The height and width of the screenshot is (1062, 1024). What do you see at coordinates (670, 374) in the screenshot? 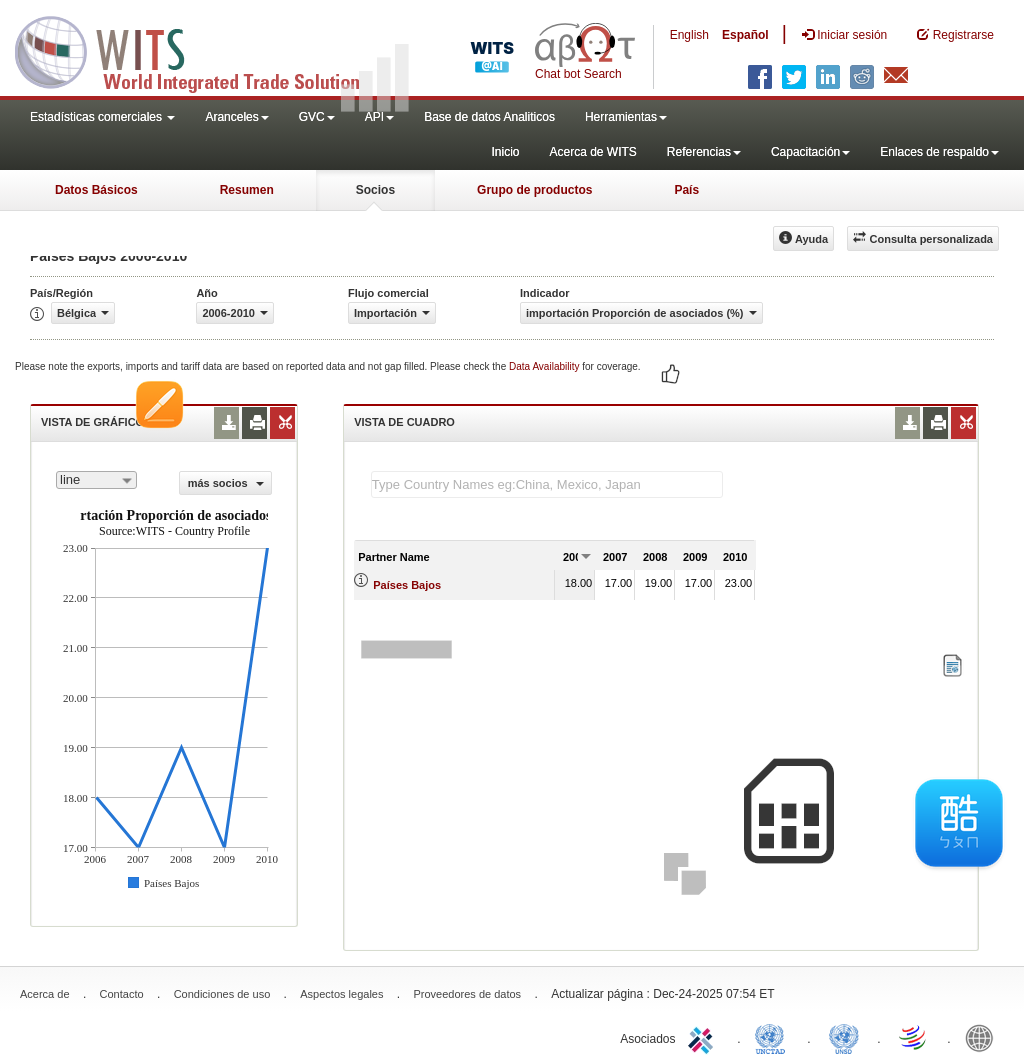
I see `access body and hand gesture emojis` at bounding box center [670, 374].